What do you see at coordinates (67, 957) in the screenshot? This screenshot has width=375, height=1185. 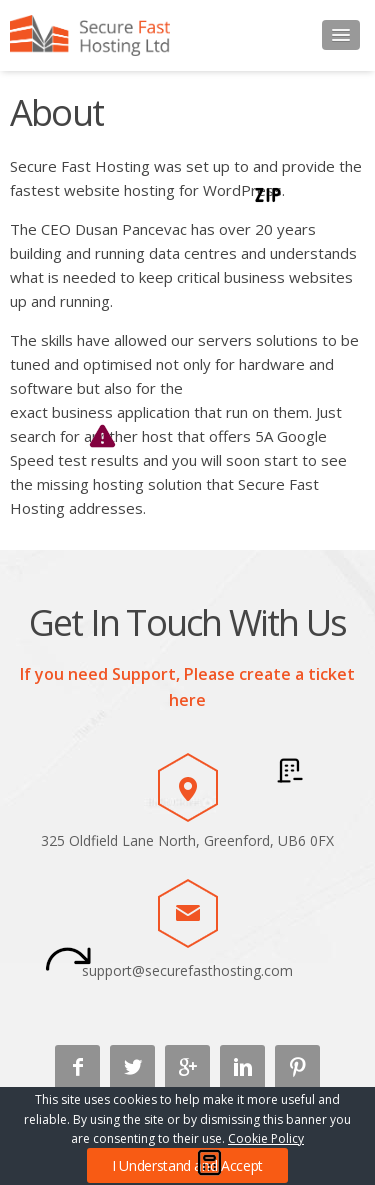 I see `redo last action` at bounding box center [67, 957].